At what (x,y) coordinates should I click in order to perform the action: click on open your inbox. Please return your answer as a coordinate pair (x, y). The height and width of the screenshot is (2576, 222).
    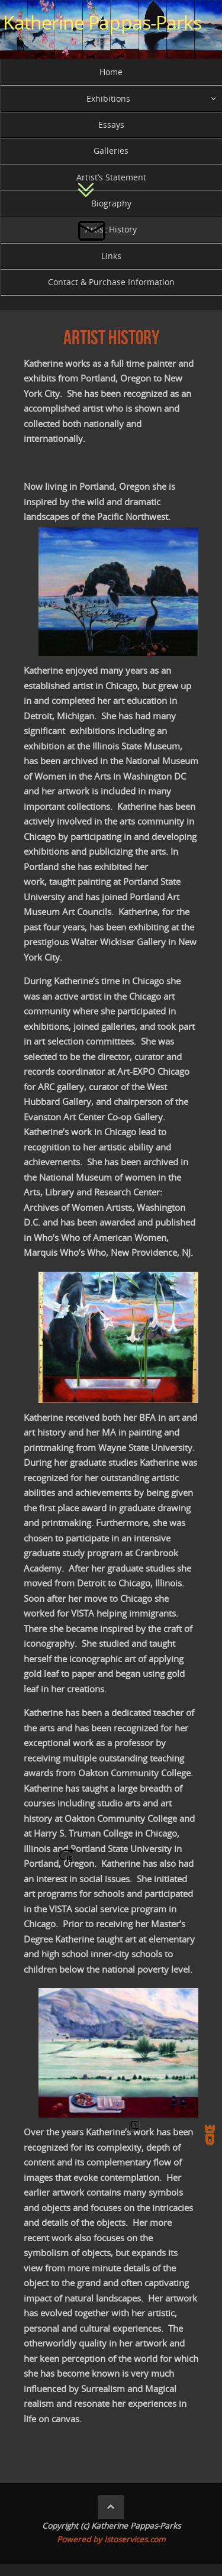
    Looking at the image, I should click on (92, 231).